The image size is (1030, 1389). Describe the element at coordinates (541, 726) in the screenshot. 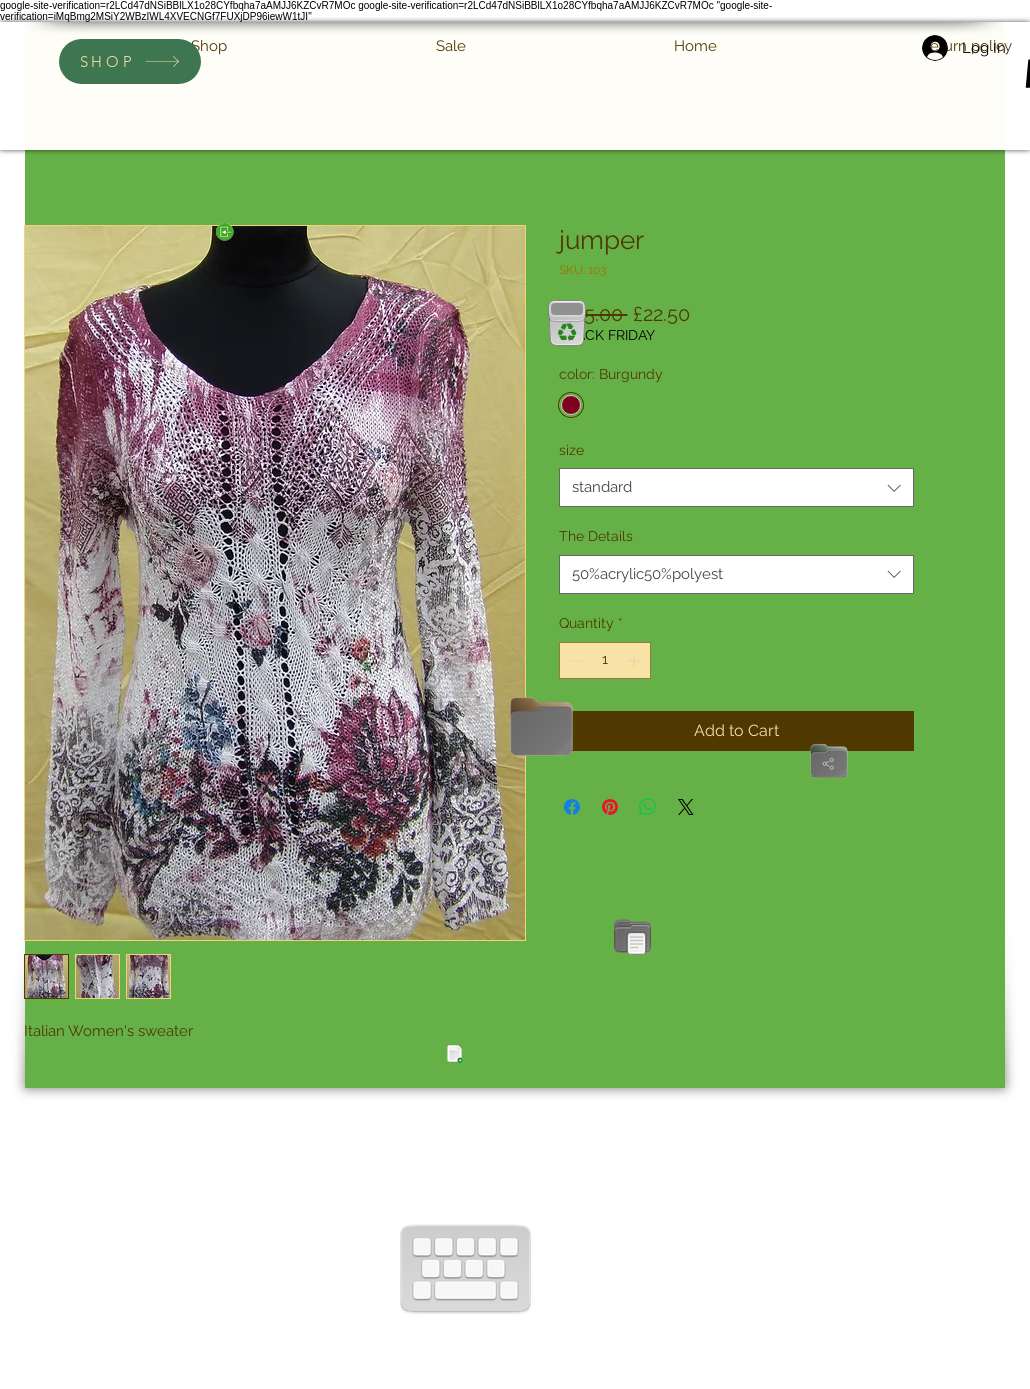

I see `open folder to view contents` at that location.